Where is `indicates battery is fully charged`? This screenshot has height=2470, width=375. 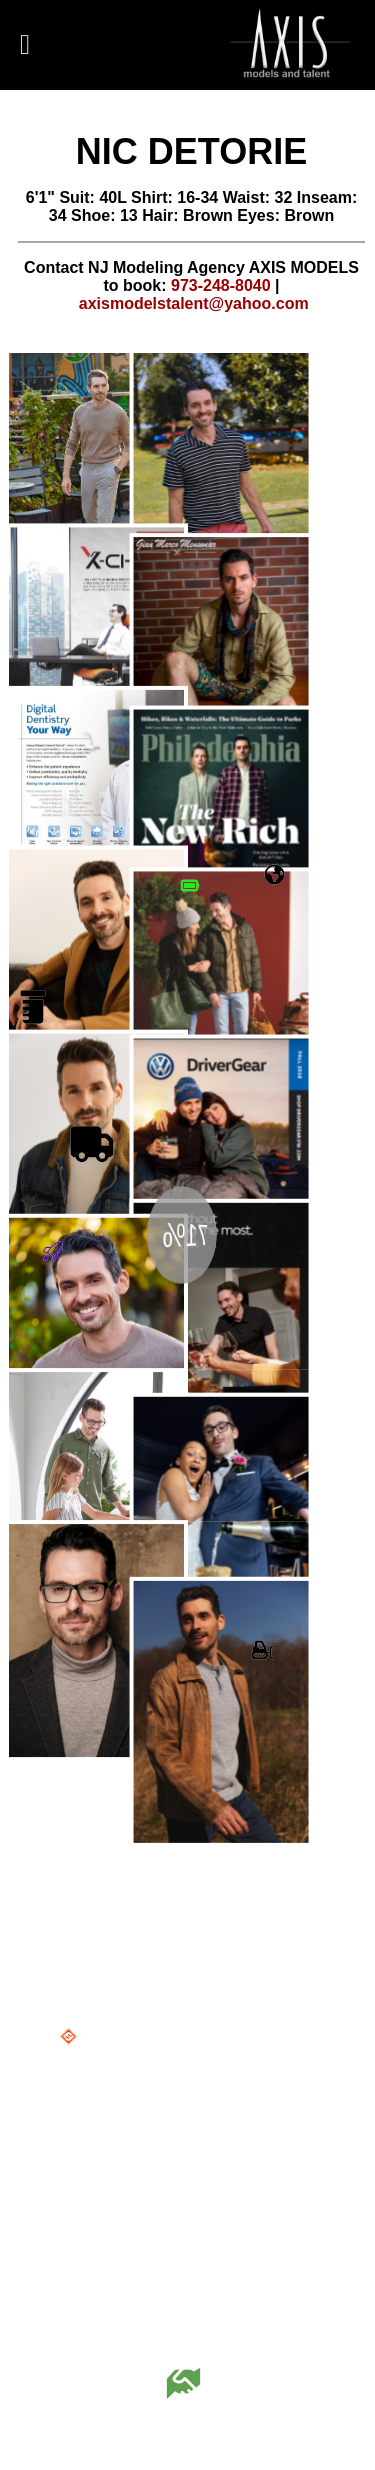
indicates battery is fully charged is located at coordinates (189, 885).